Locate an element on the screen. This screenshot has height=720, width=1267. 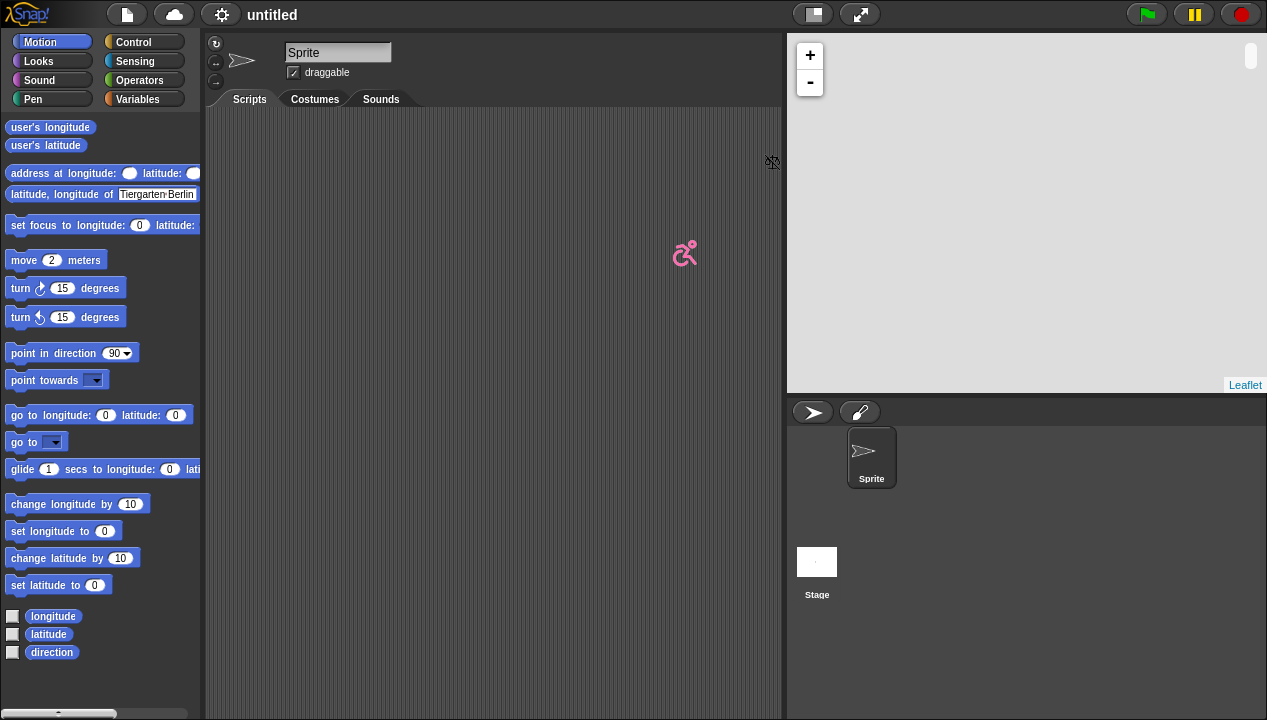
accessibility options or settings is located at coordinates (685, 252).